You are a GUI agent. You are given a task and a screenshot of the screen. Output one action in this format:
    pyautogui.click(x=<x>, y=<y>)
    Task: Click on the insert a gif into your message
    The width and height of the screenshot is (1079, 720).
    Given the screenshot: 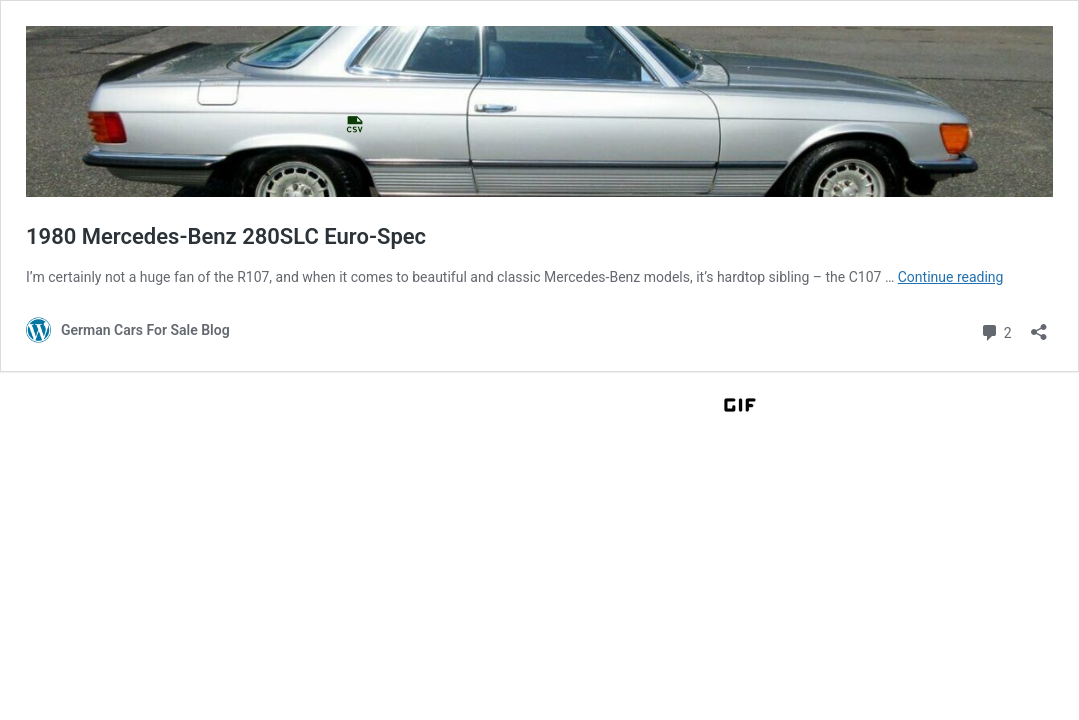 What is the action you would take?
    pyautogui.click(x=740, y=405)
    